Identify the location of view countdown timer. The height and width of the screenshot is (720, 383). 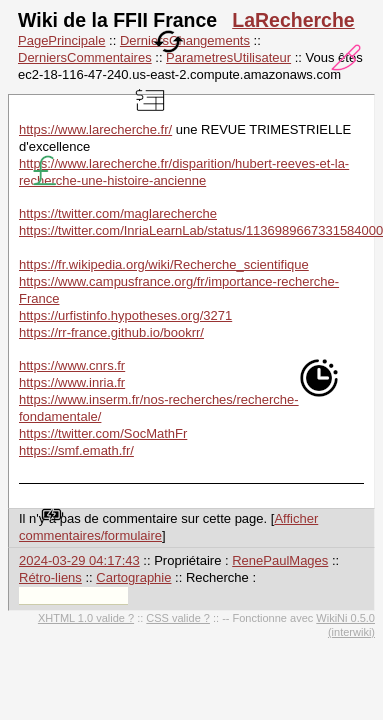
(319, 378).